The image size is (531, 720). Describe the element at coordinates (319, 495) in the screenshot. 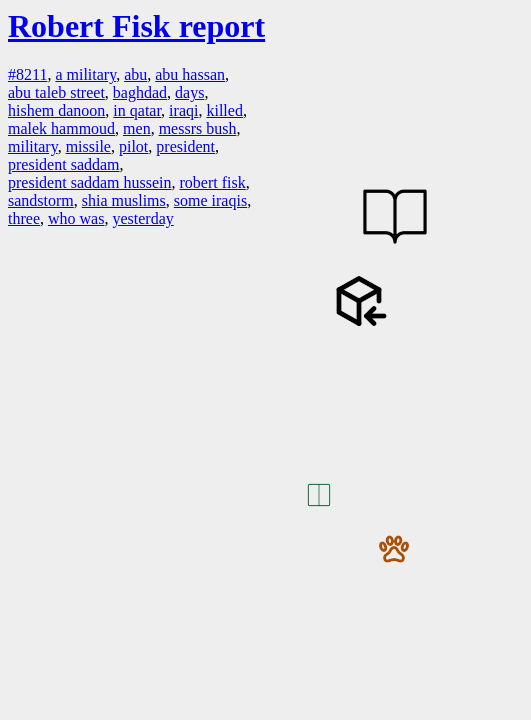

I see `split view horizontally` at that location.